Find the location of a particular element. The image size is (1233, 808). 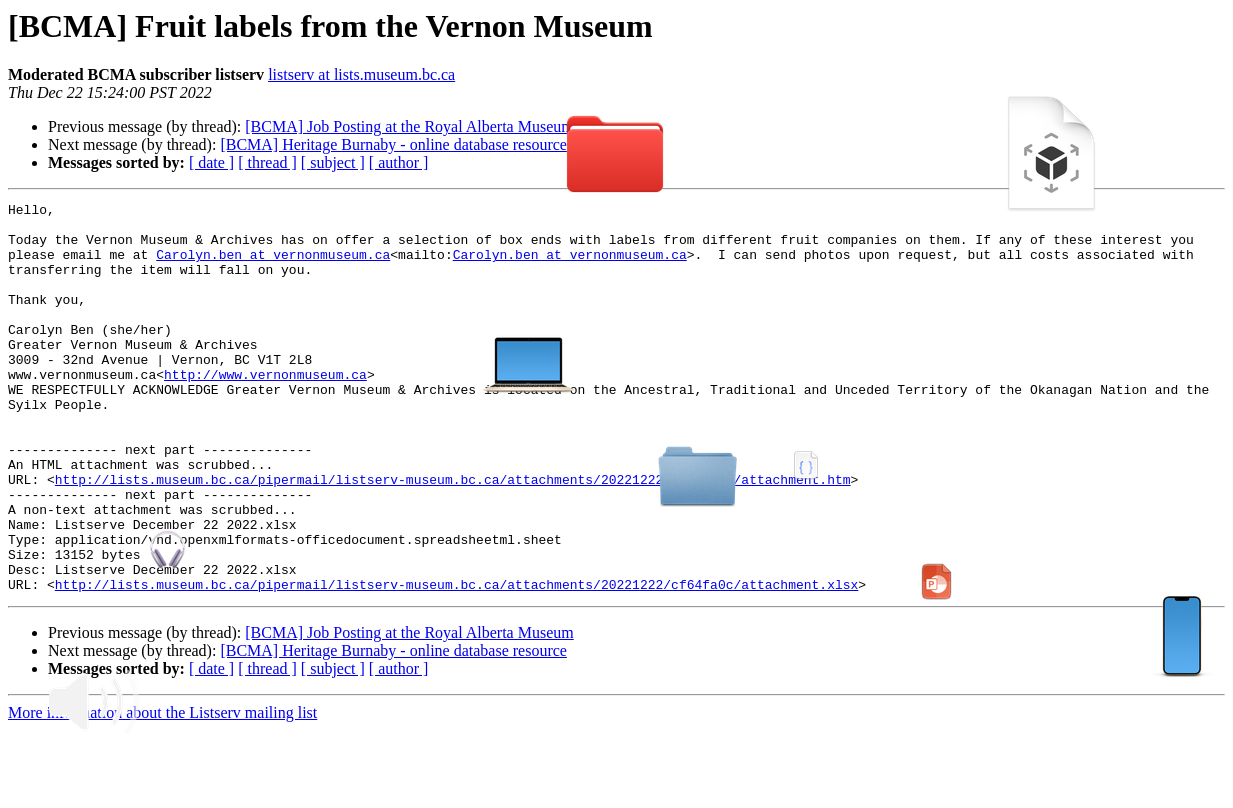

microsoft powerpoint file is located at coordinates (936, 581).